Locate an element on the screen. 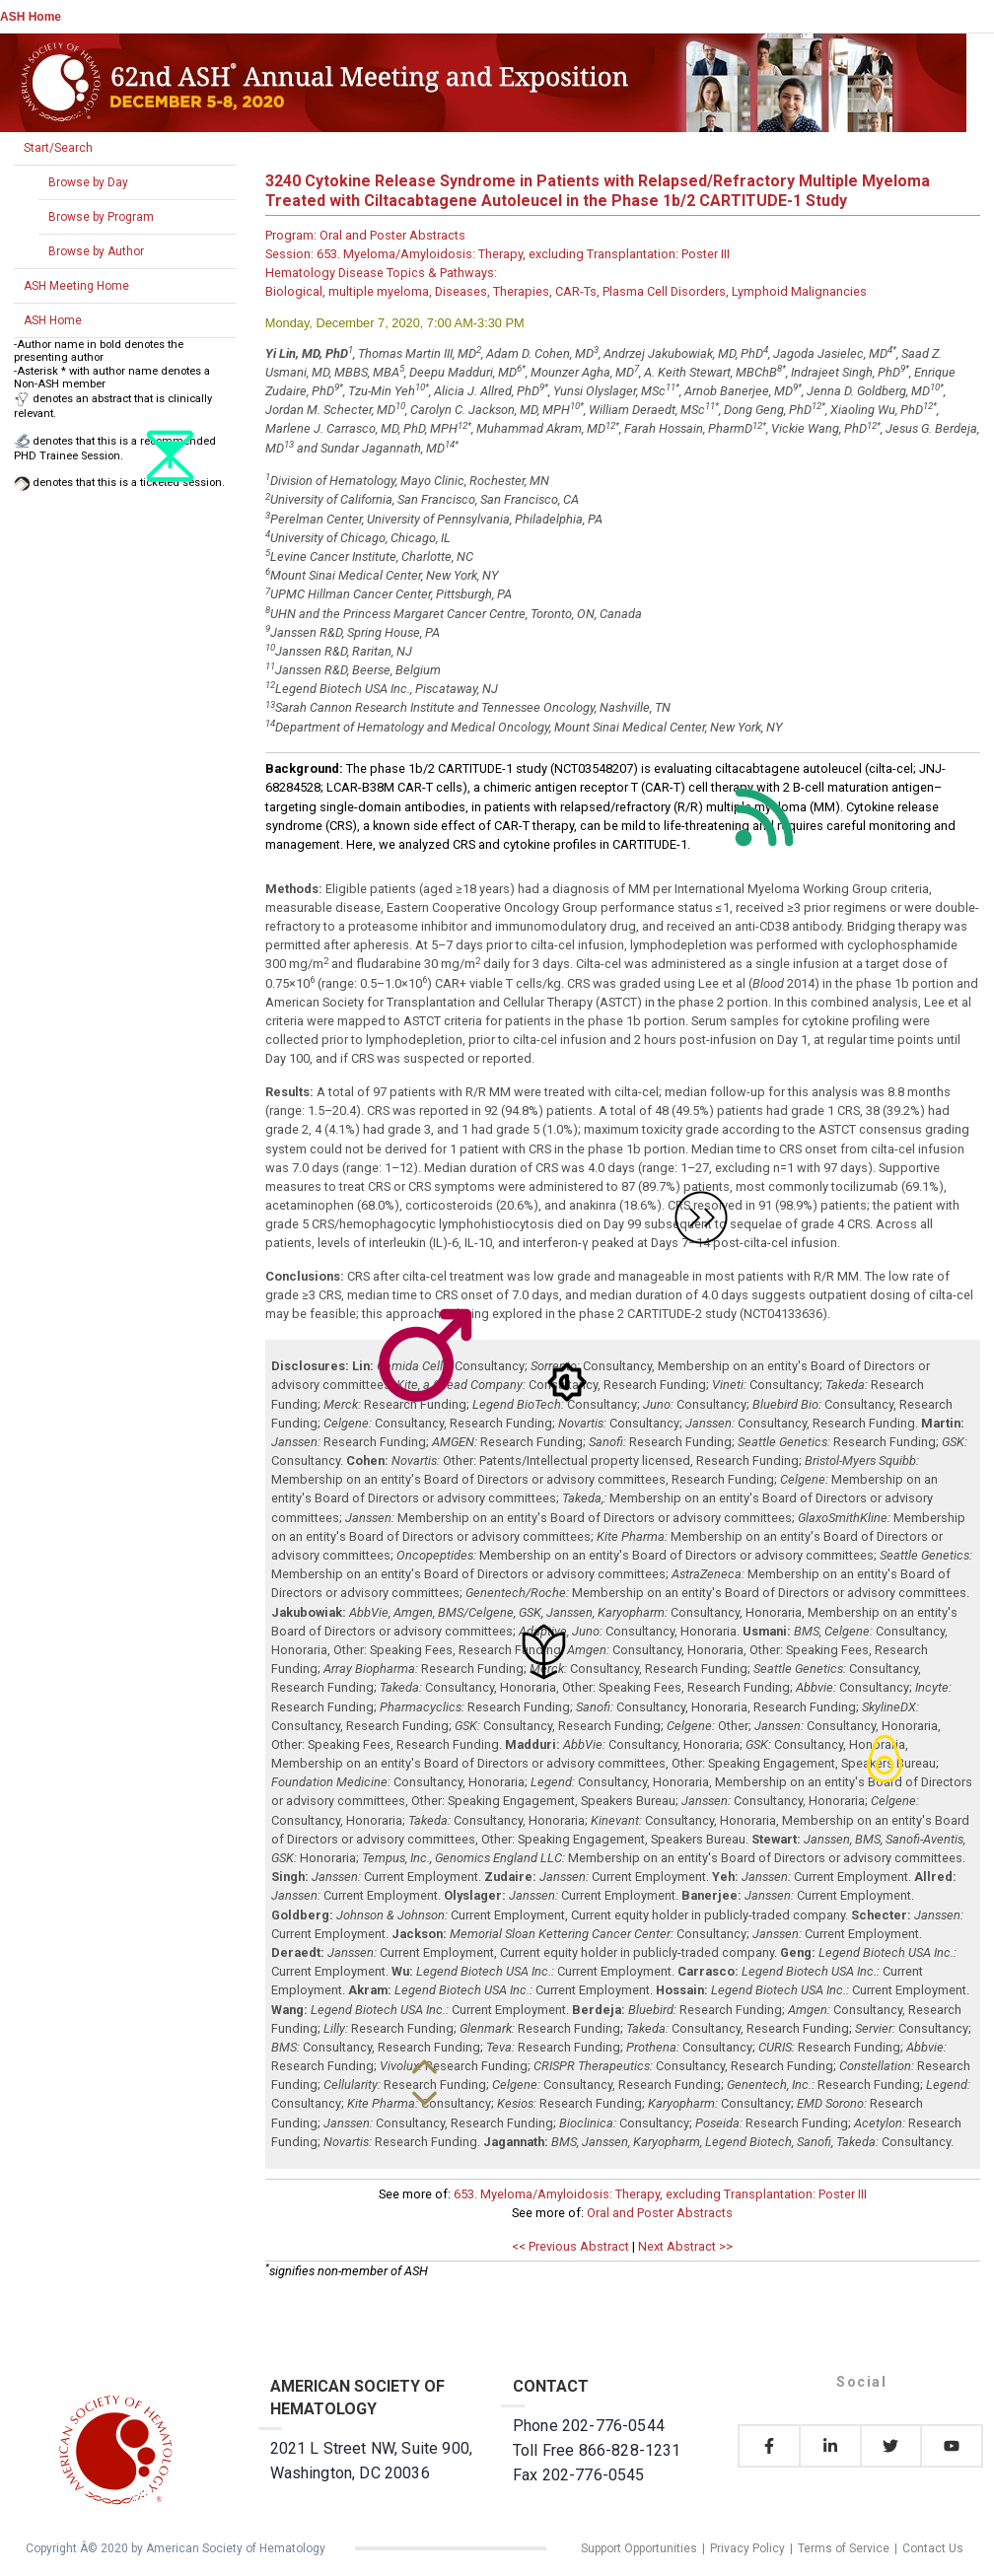  adjust screen brightness is located at coordinates (567, 1382).